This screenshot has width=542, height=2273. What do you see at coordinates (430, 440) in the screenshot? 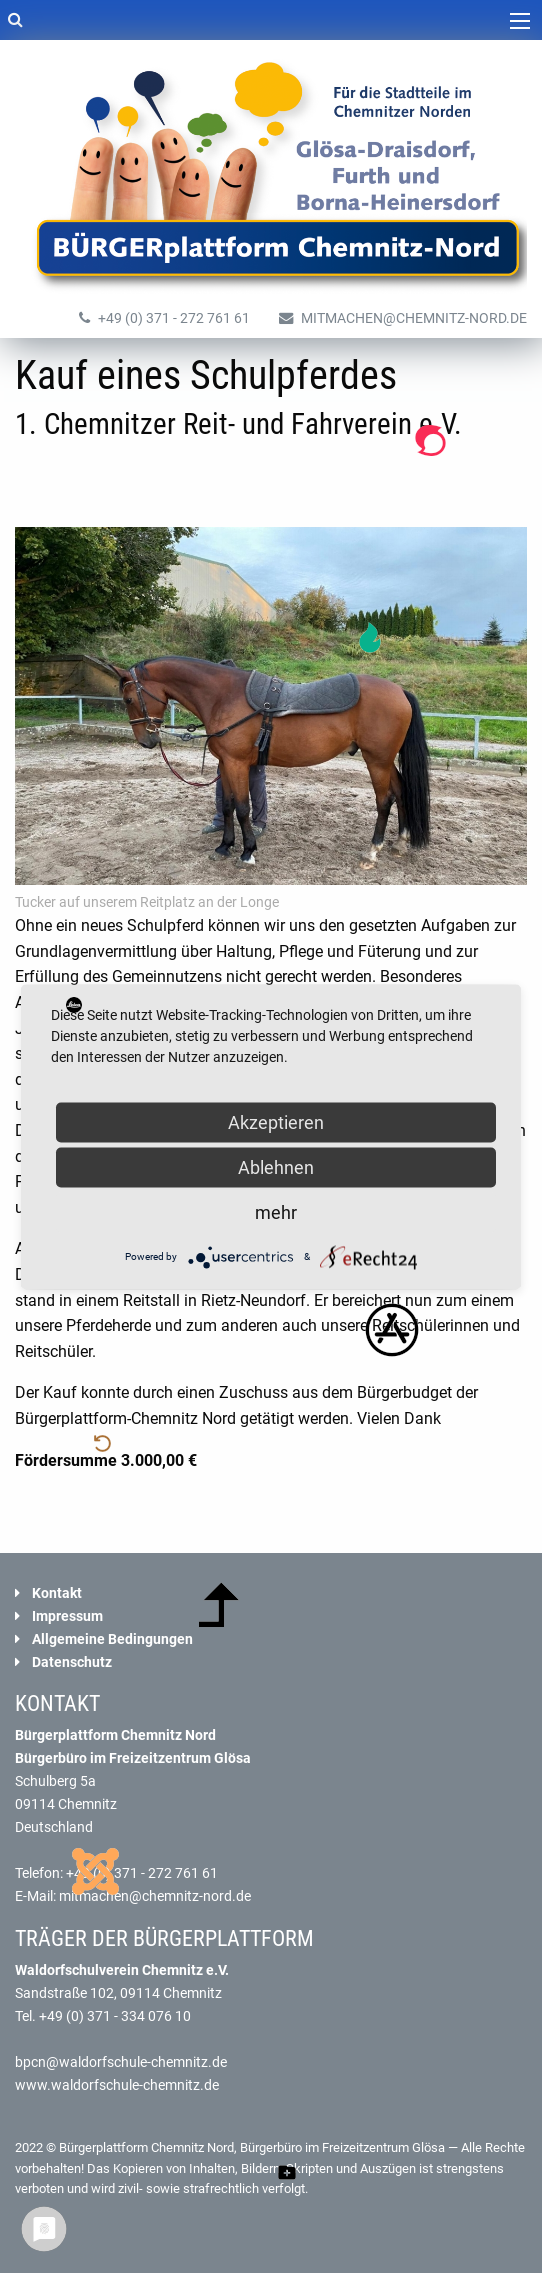
I see `visit steemit blockchain social media platform` at bounding box center [430, 440].